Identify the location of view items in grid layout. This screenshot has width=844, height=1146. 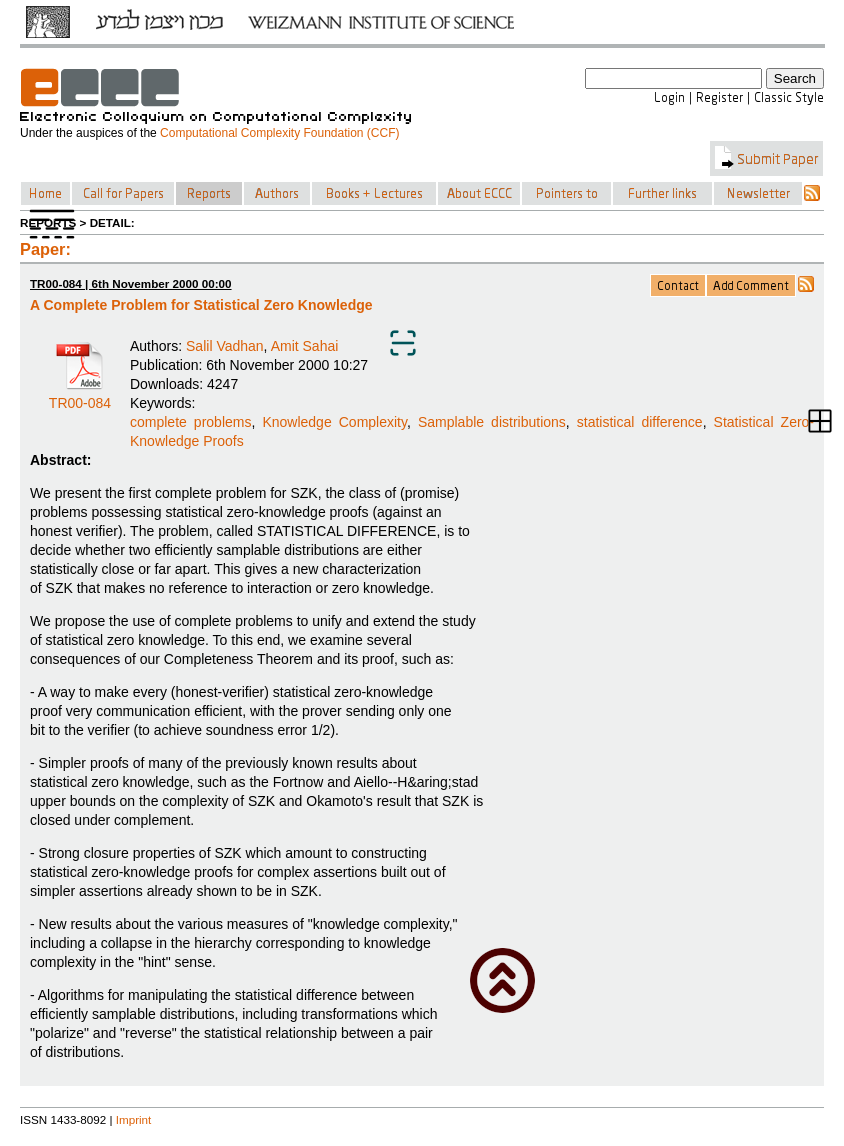
(820, 421).